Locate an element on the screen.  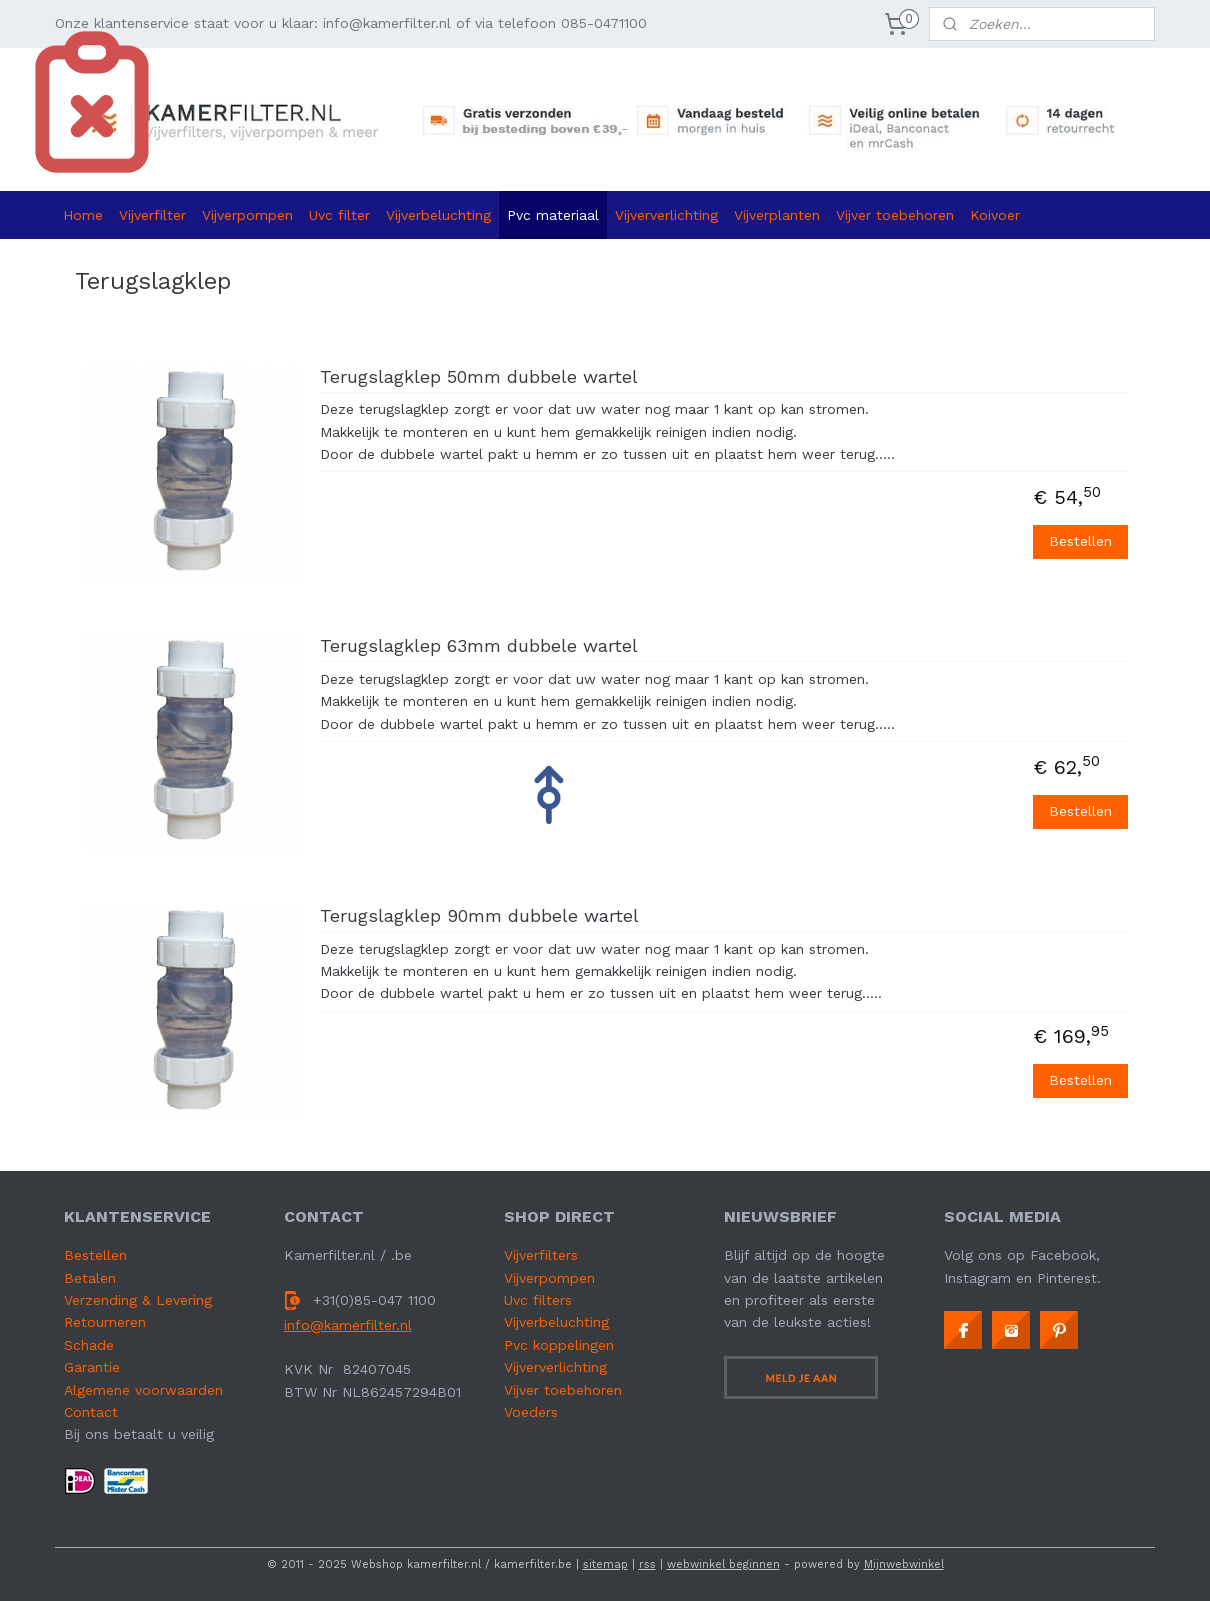
clear clipboard contents is located at coordinates (92, 102).